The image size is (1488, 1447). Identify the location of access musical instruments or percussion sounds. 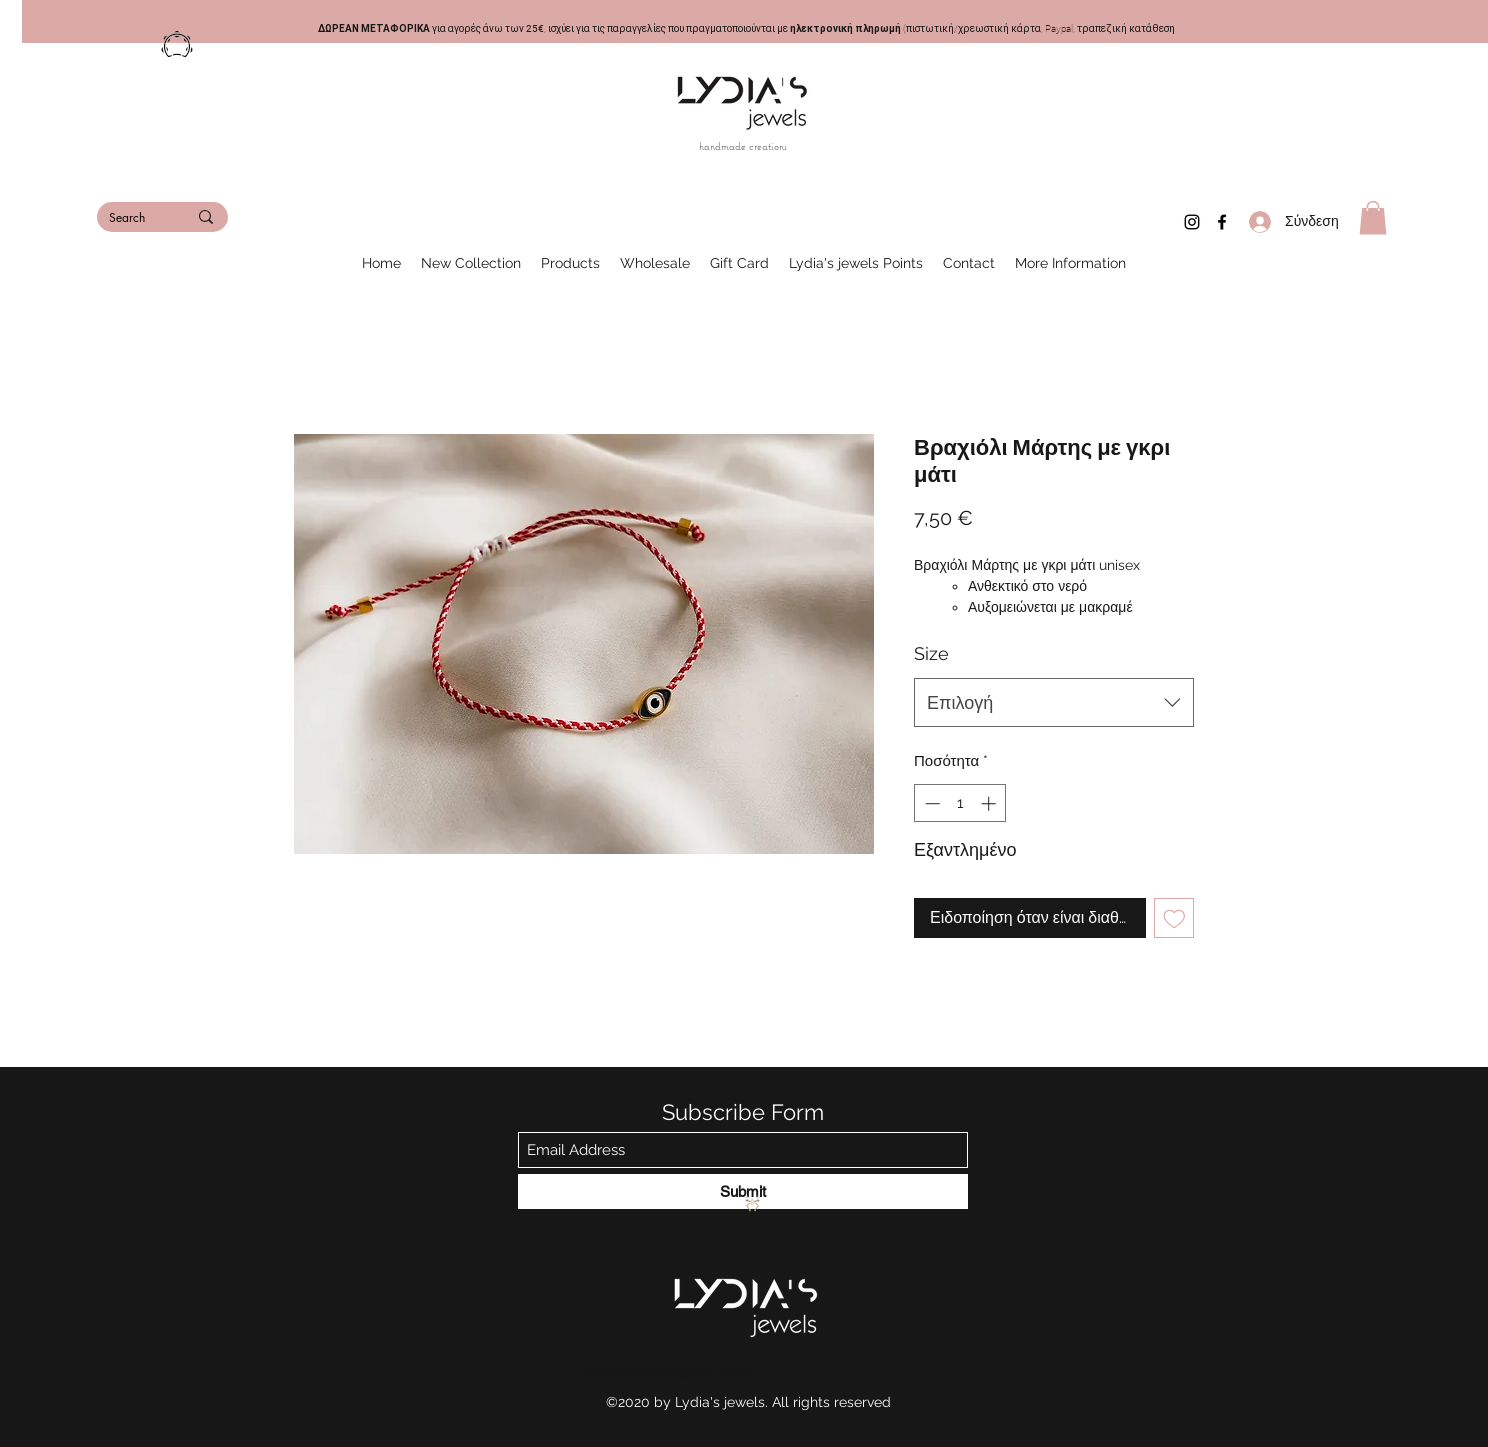
(177, 44).